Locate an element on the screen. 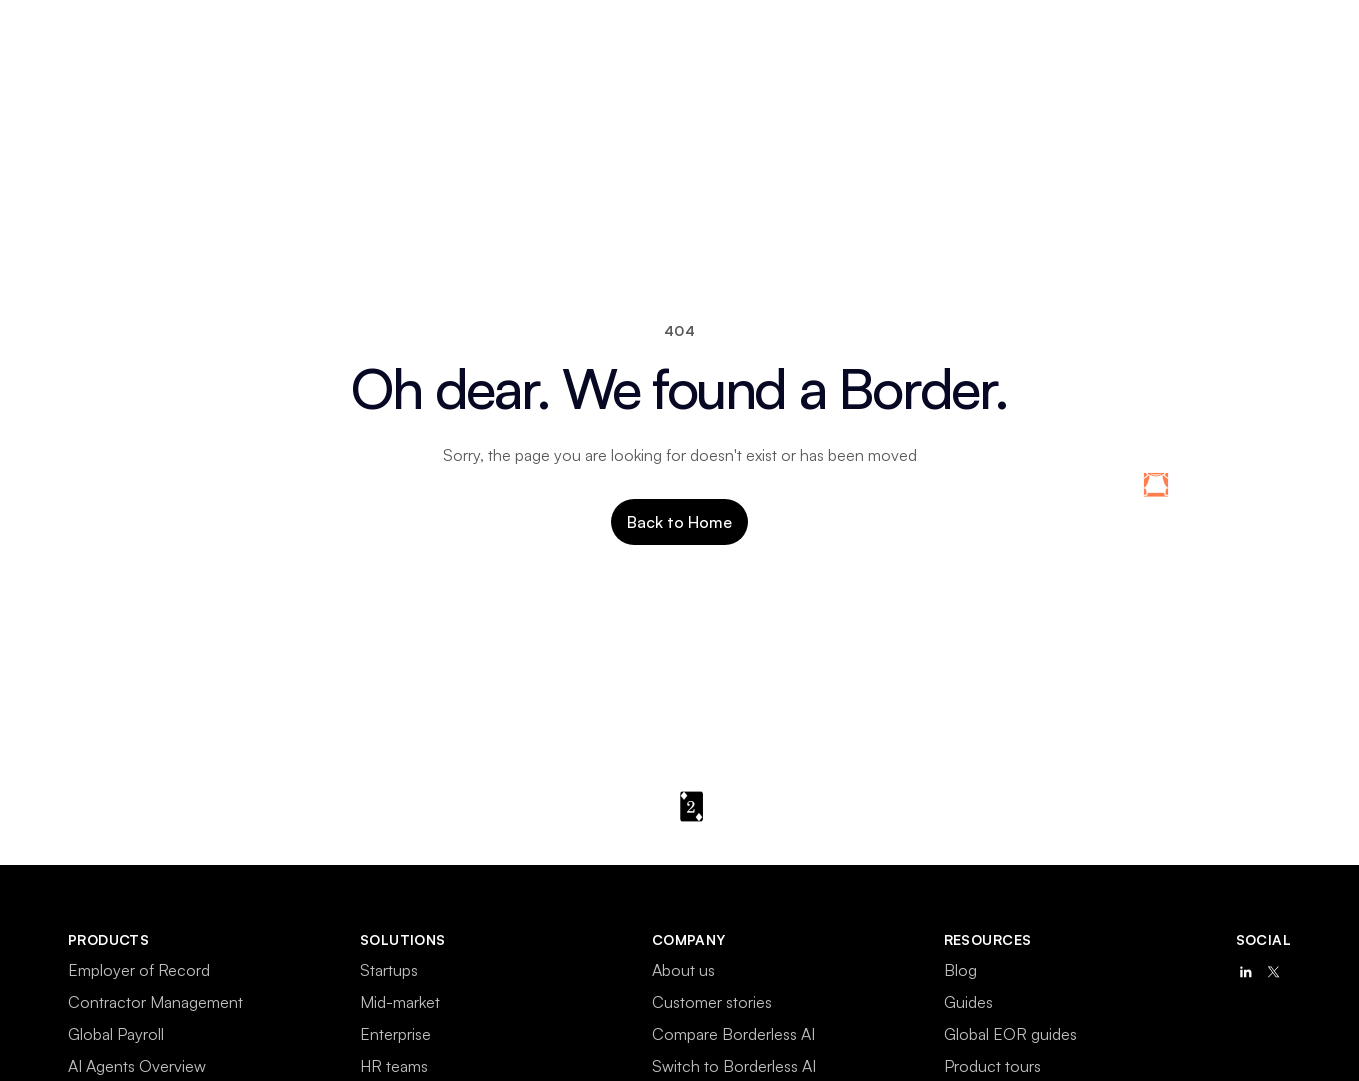 The image size is (1359, 1081). access theater or entertainment content is located at coordinates (1156, 485).